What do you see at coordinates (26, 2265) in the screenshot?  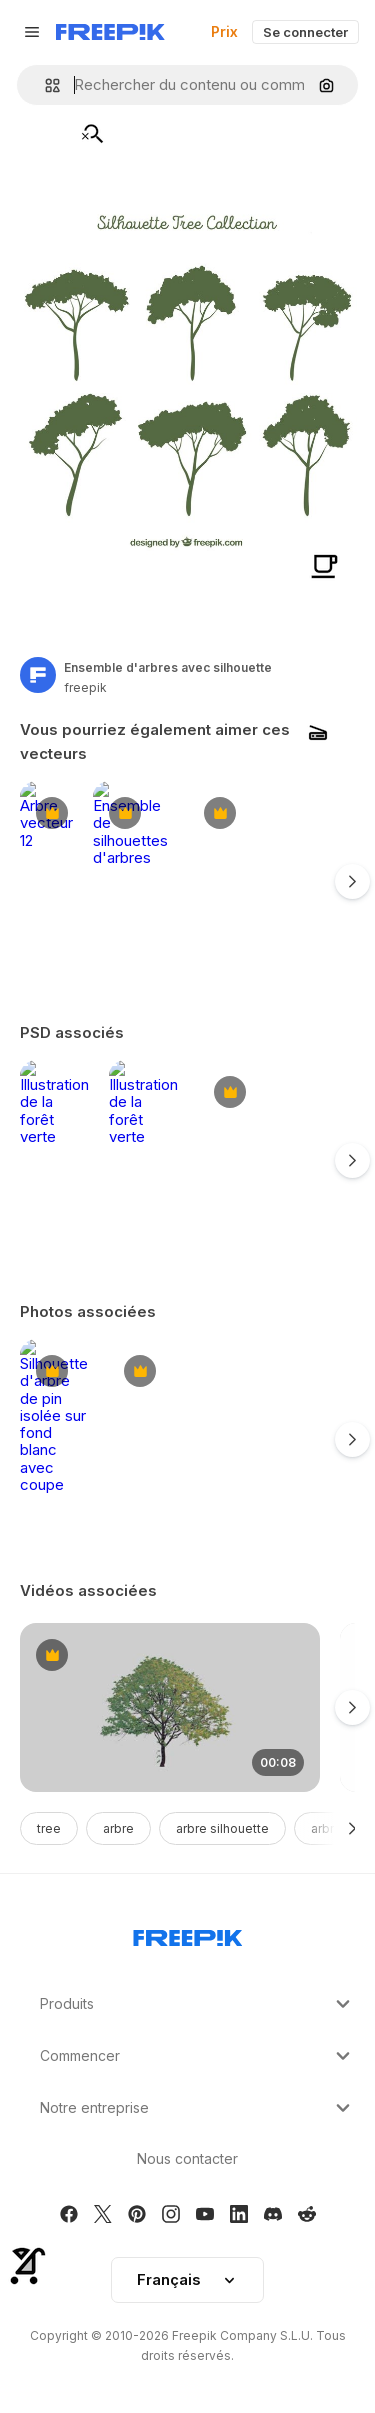 I see `find stroller-friendly or family amenities` at bounding box center [26, 2265].